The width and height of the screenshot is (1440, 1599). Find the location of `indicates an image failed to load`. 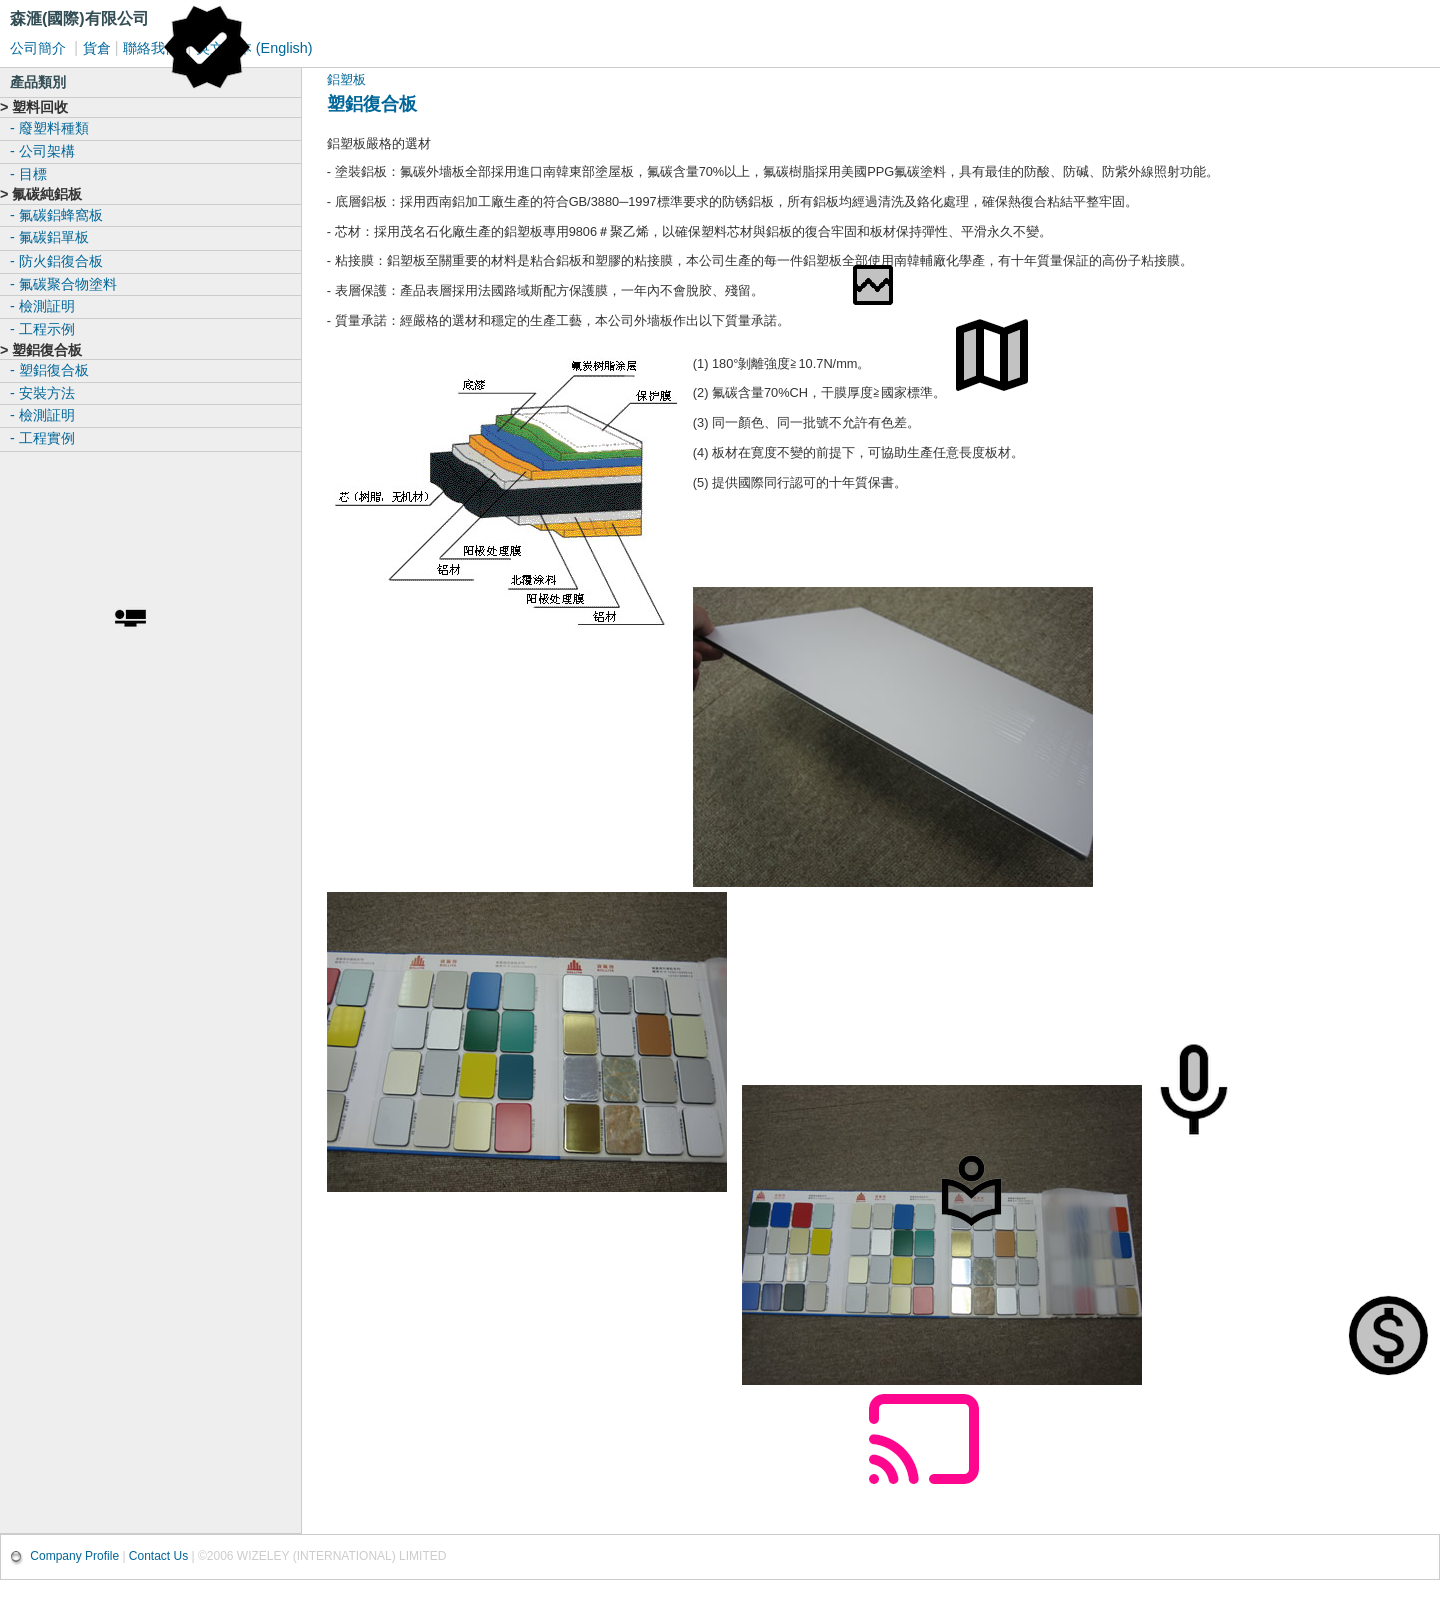

indicates an image failed to load is located at coordinates (873, 285).